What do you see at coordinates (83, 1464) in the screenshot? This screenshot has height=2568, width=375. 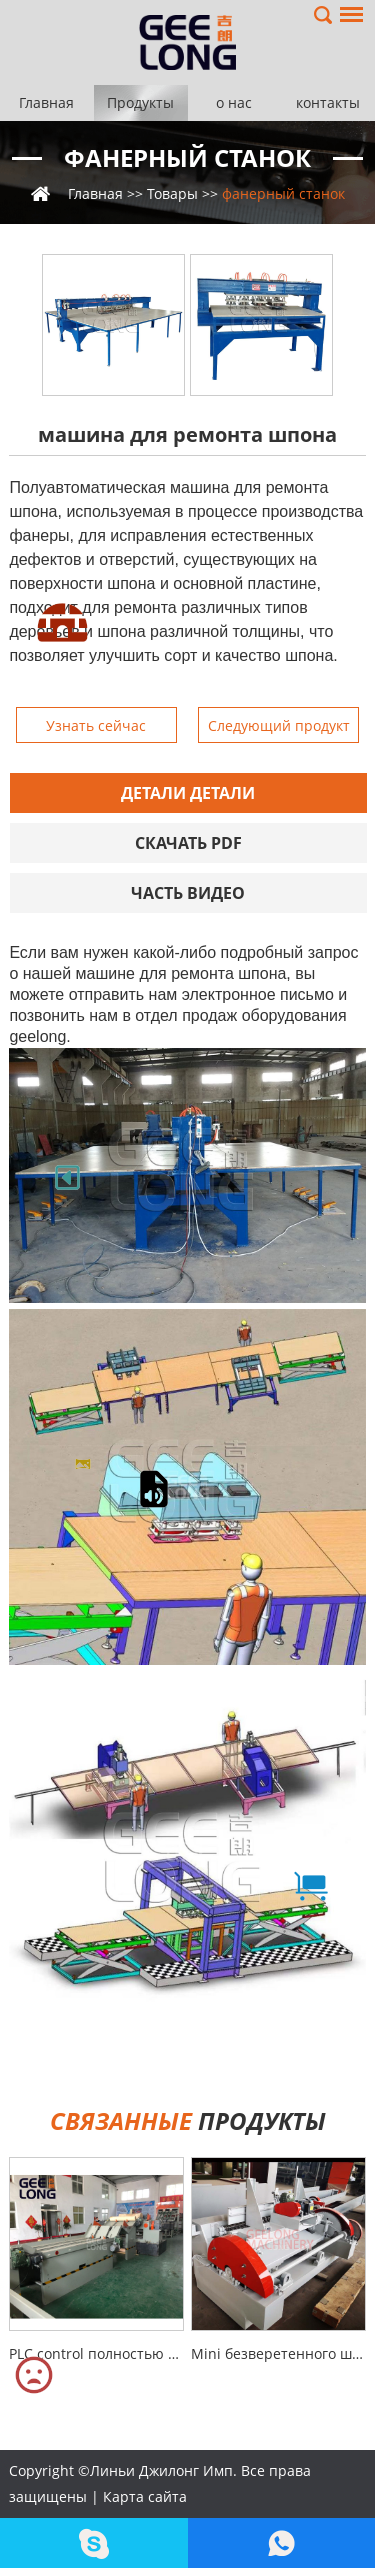 I see `view panorama or wide-angle photos` at bounding box center [83, 1464].